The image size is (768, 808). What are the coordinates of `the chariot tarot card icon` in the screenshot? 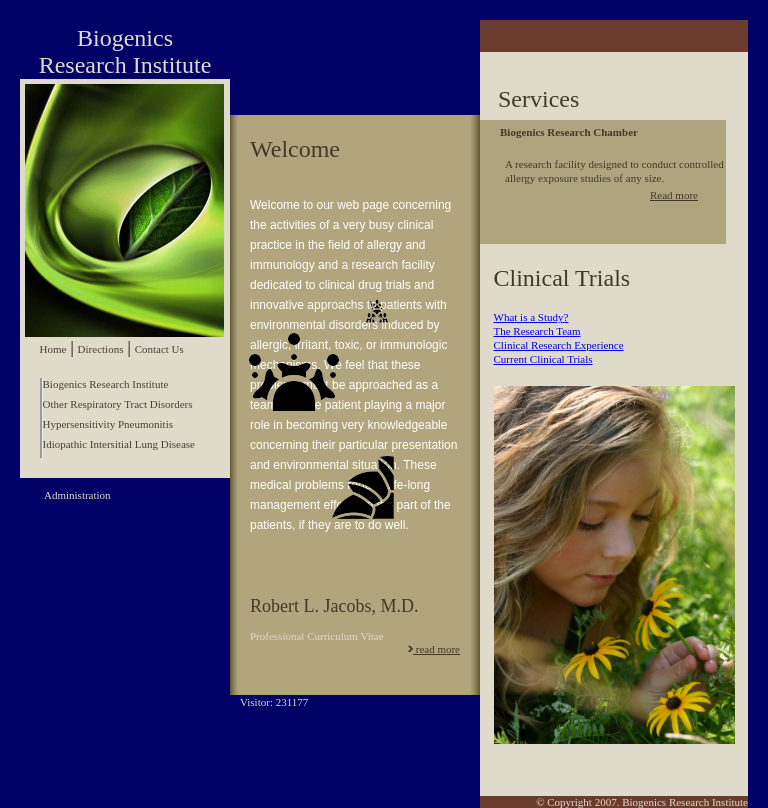 It's located at (377, 311).